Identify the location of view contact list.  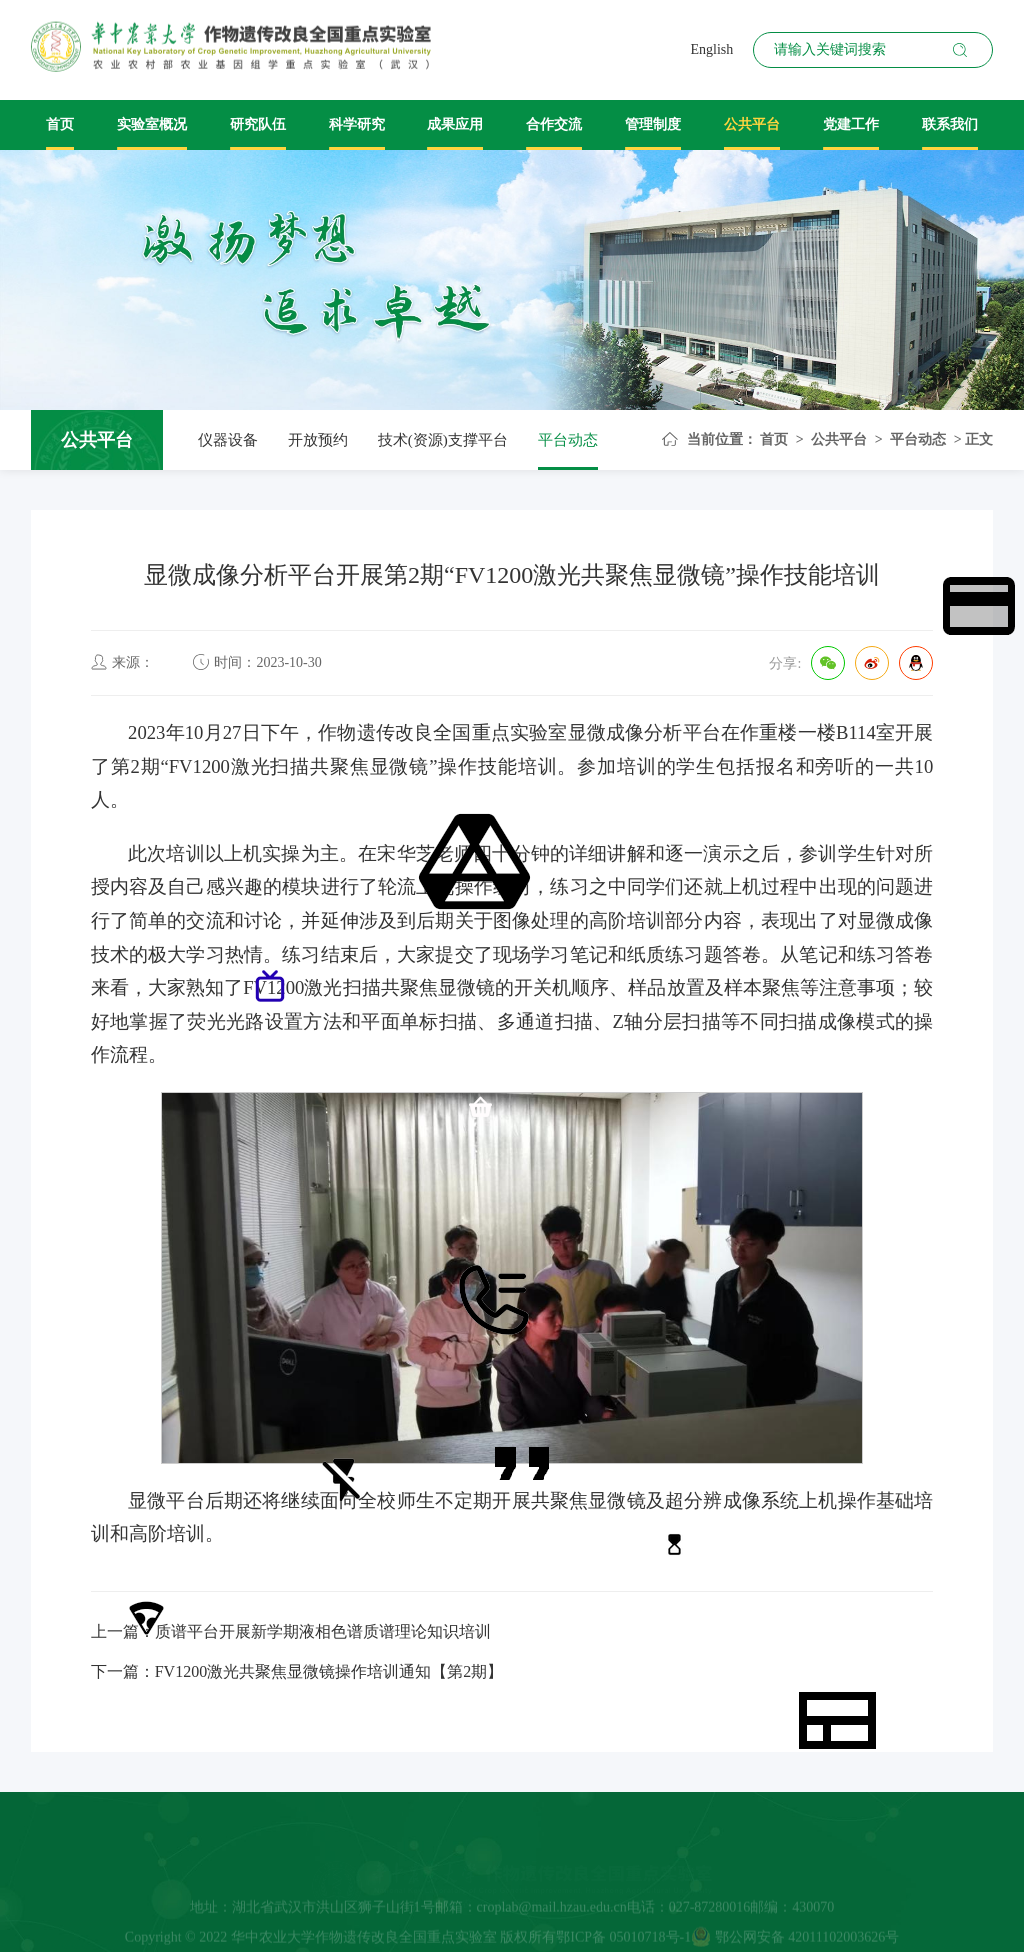
(495, 1298).